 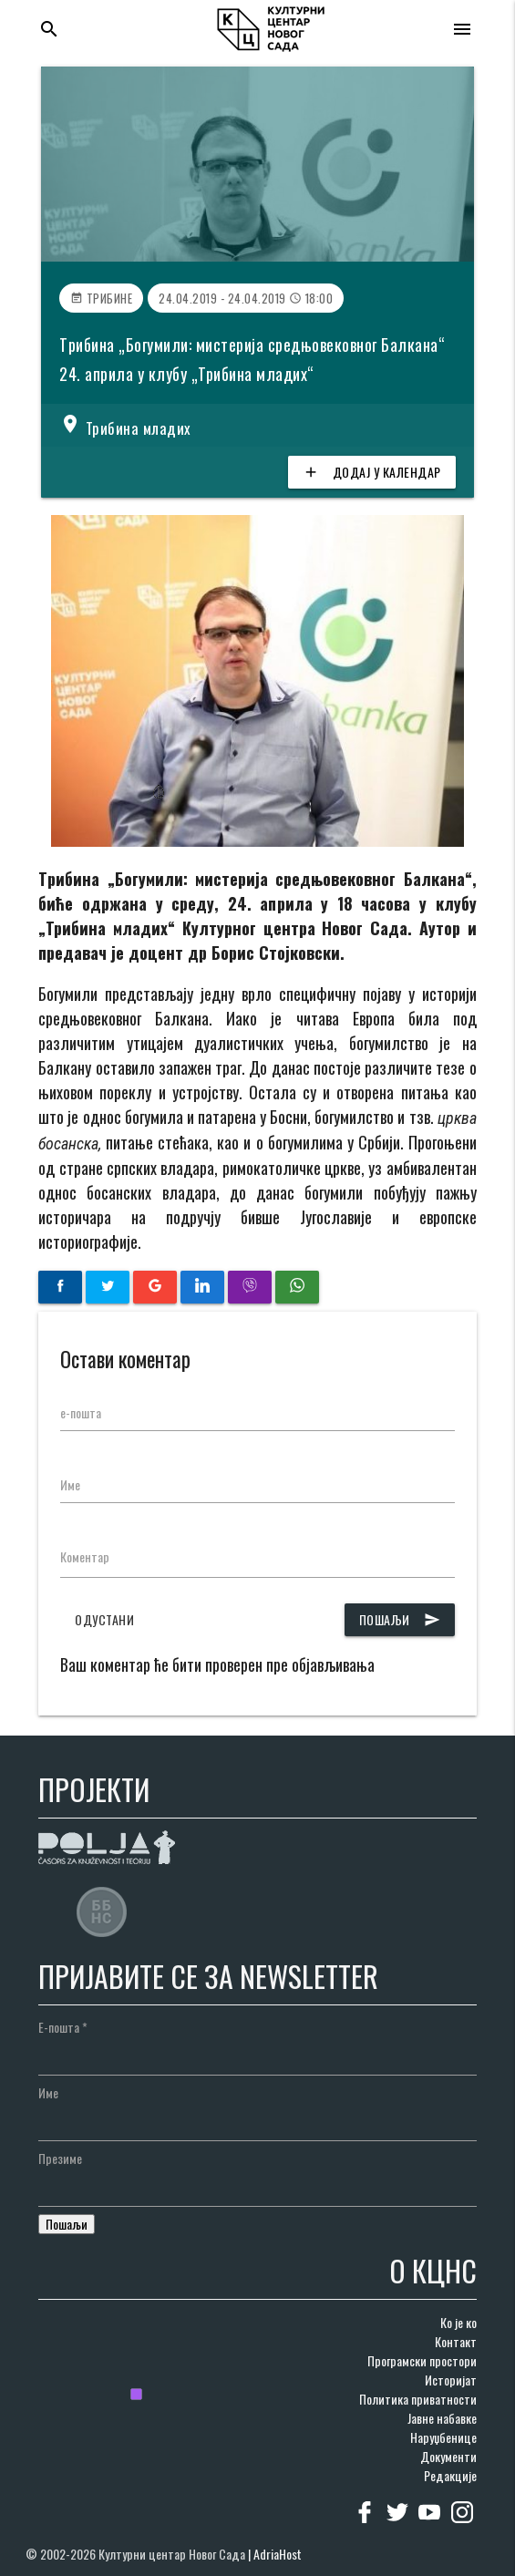 I want to click on adjust opacity or transparency settings, so click(x=159, y=792).